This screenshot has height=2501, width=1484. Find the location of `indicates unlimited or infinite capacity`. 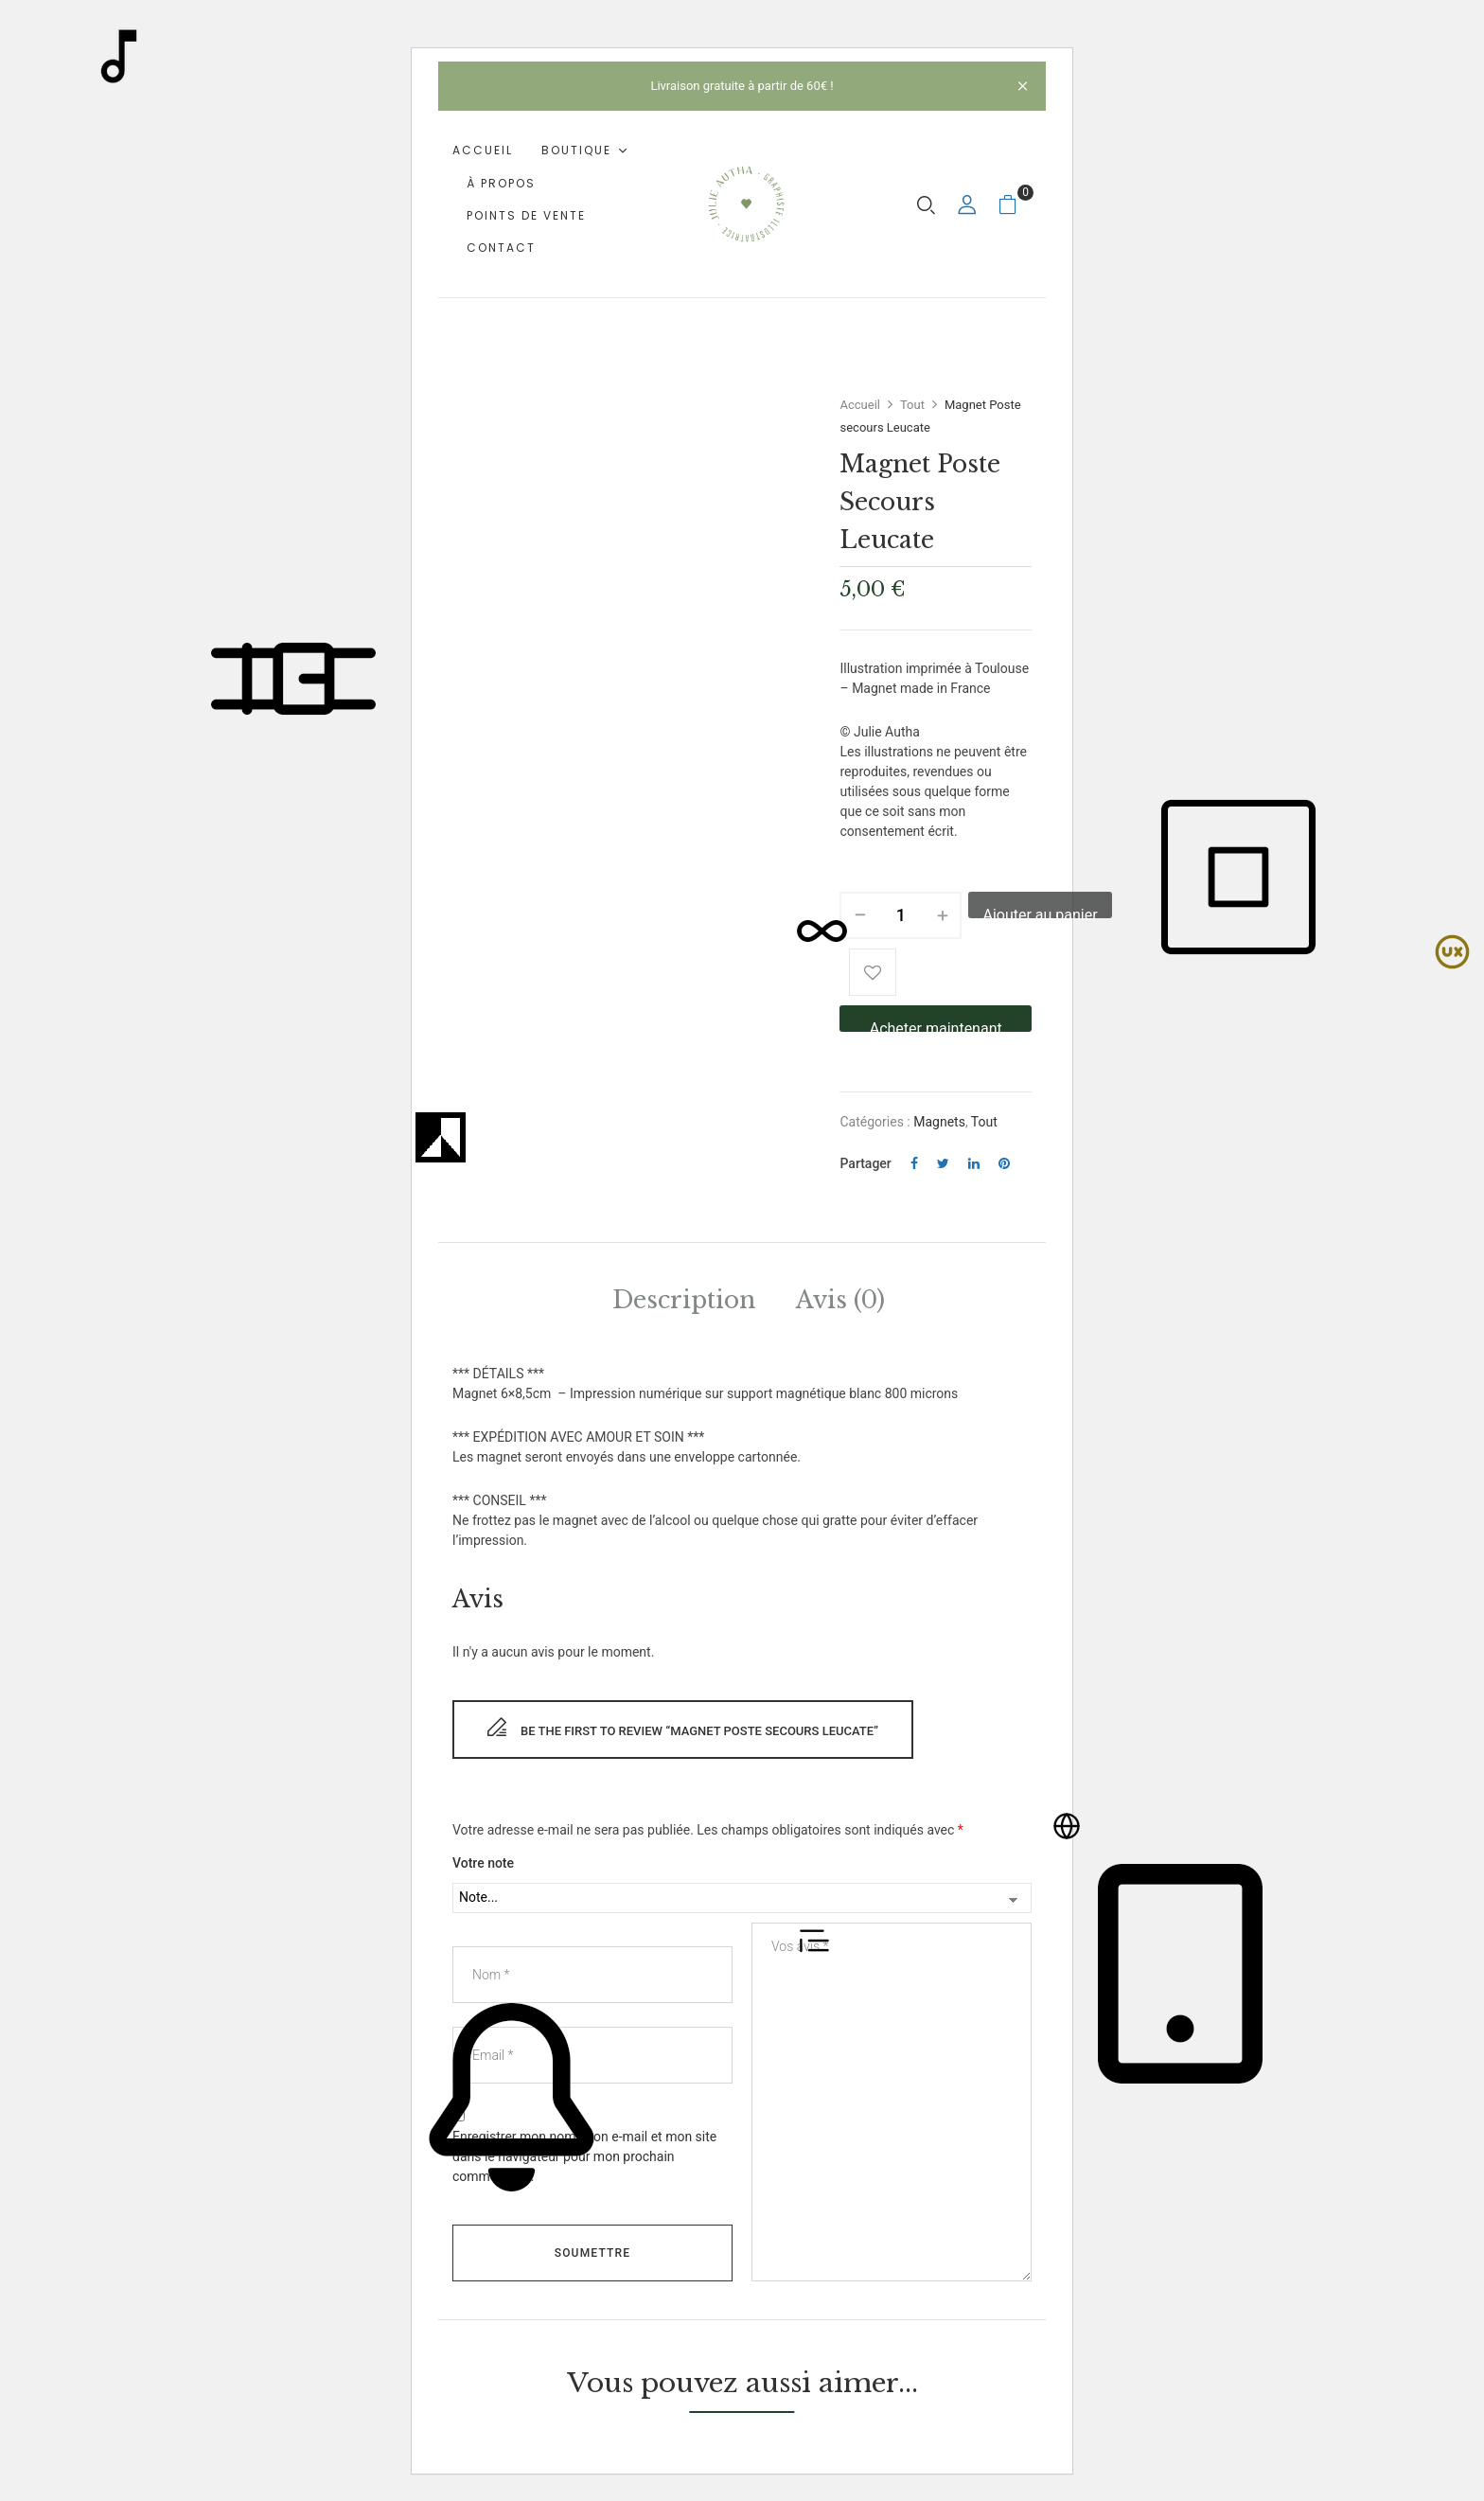

indicates unlimited or infinite capacity is located at coordinates (822, 931).